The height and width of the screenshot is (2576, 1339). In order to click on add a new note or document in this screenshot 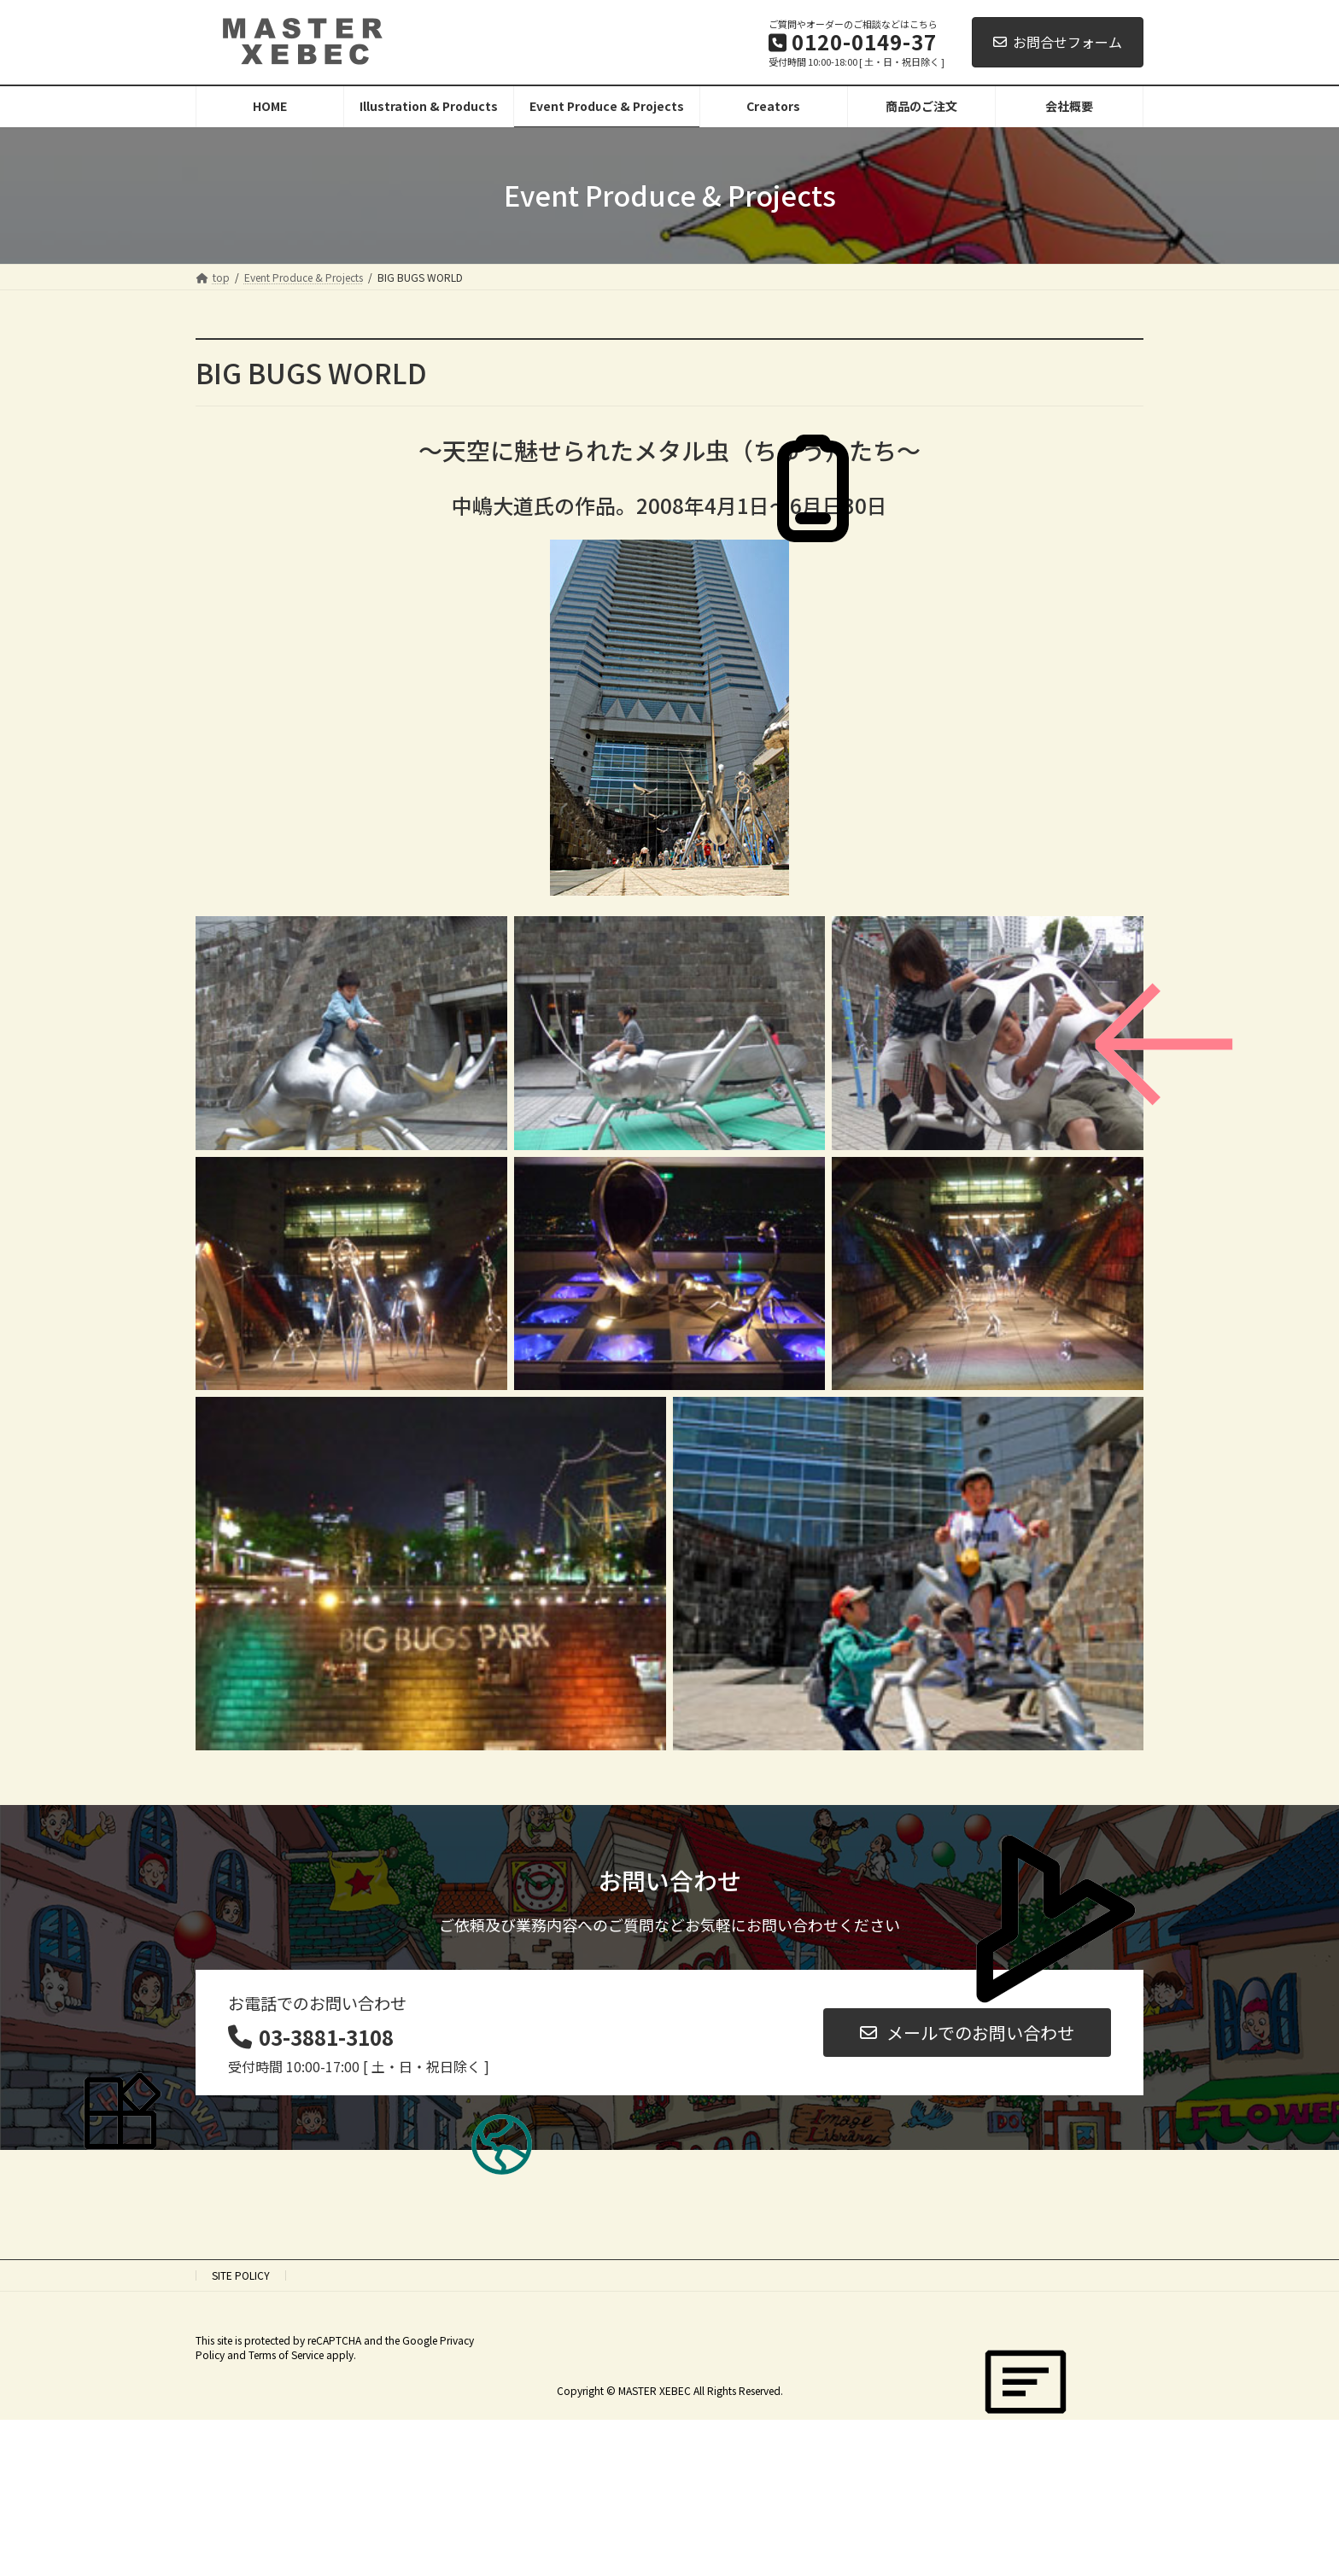, I will do `click(1026, 2385)`.